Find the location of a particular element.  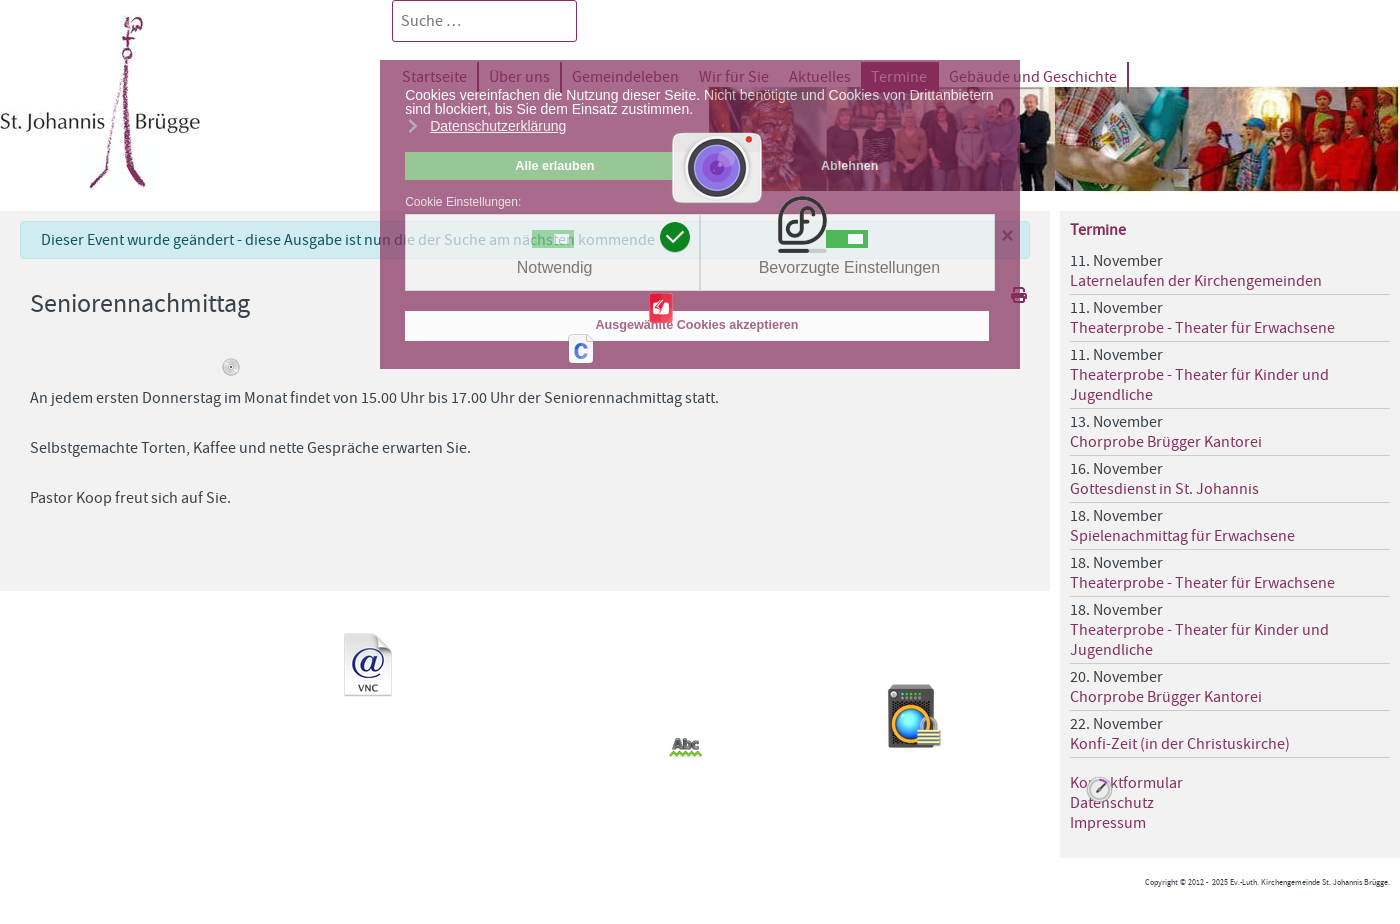

check spelling in document is located at coordinates (686, 748).